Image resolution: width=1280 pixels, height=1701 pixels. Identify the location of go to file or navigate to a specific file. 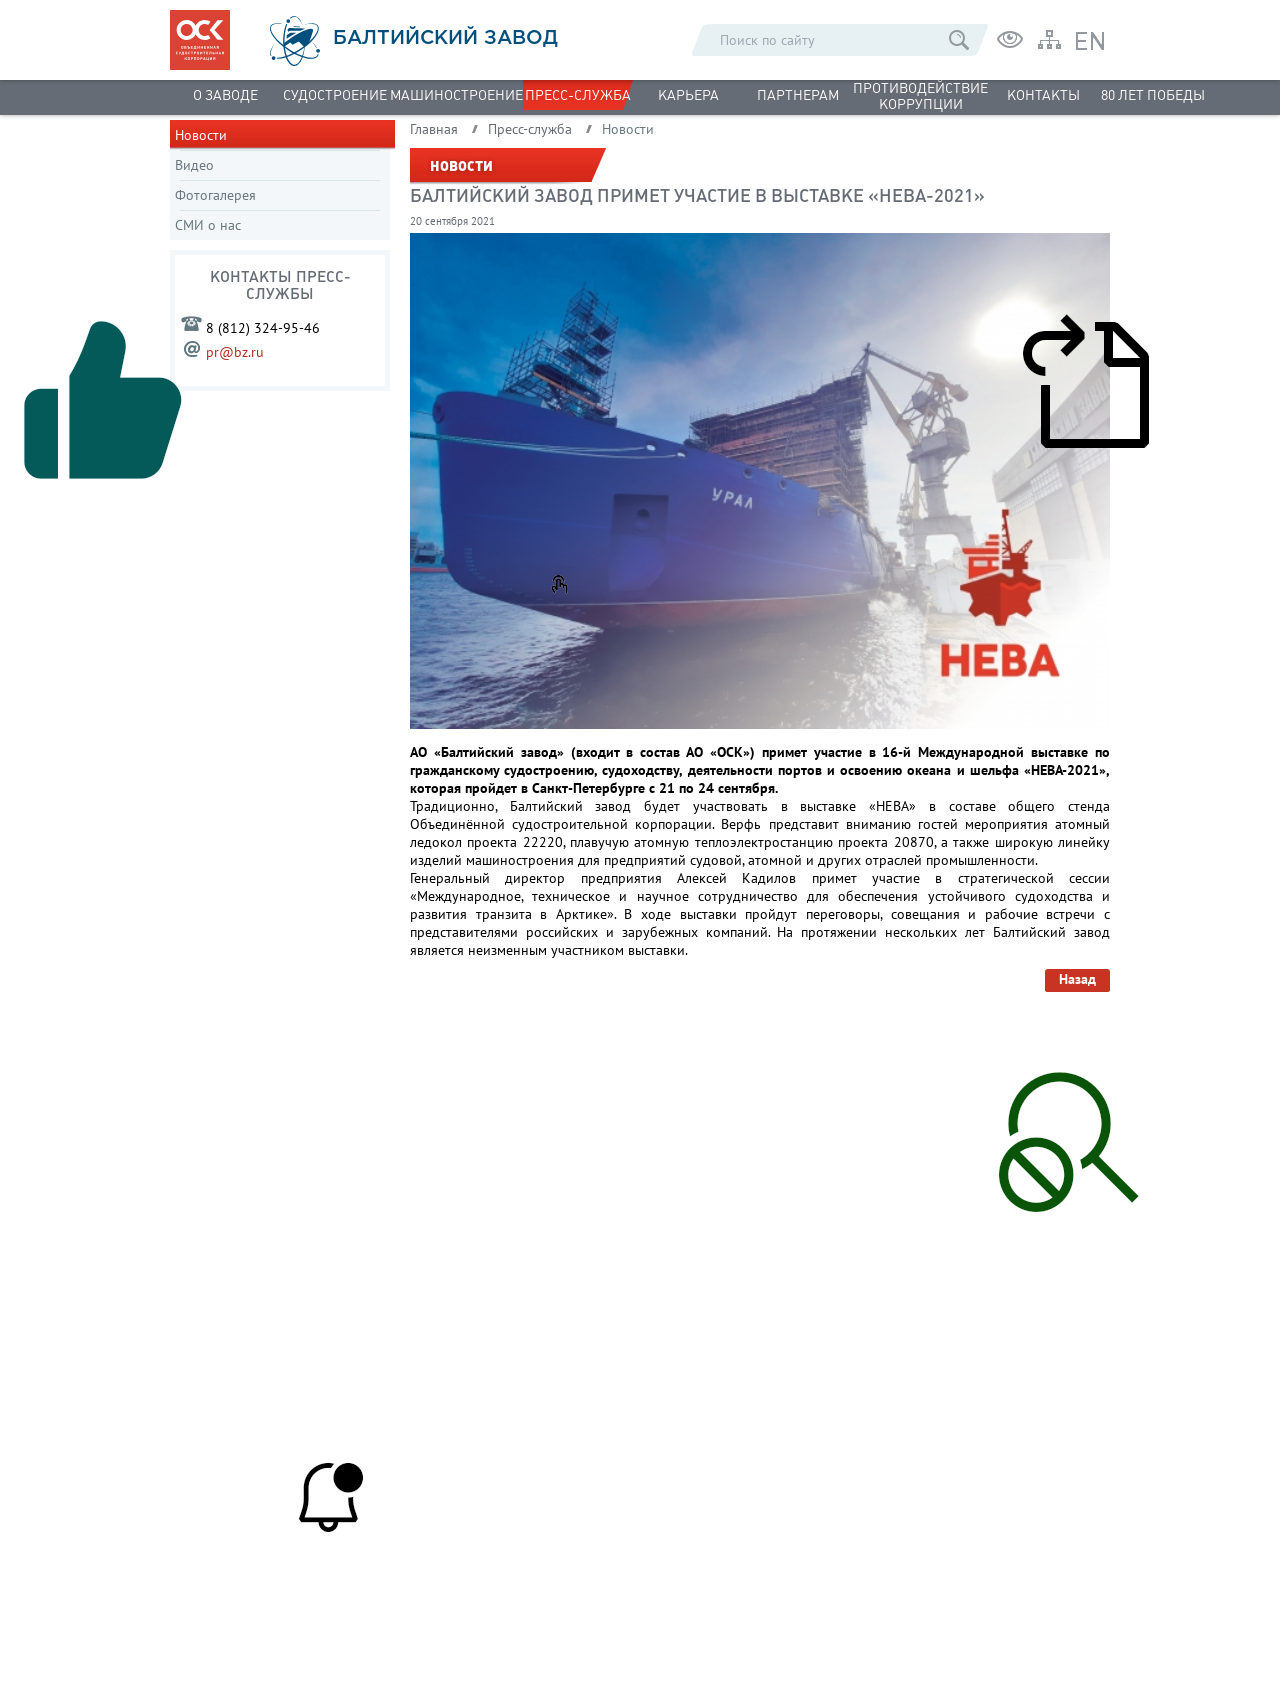
(1095, 385).